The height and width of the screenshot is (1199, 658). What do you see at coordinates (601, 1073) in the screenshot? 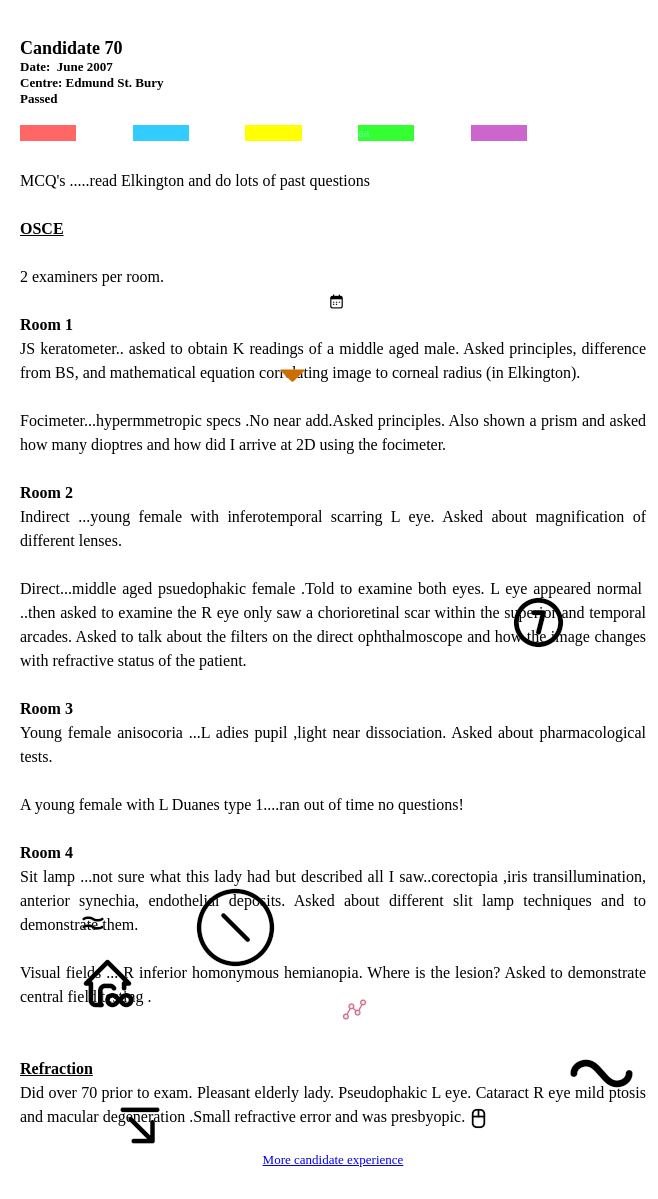
I see `indicates approximate or similar value` at bounding box center [601, 1073].